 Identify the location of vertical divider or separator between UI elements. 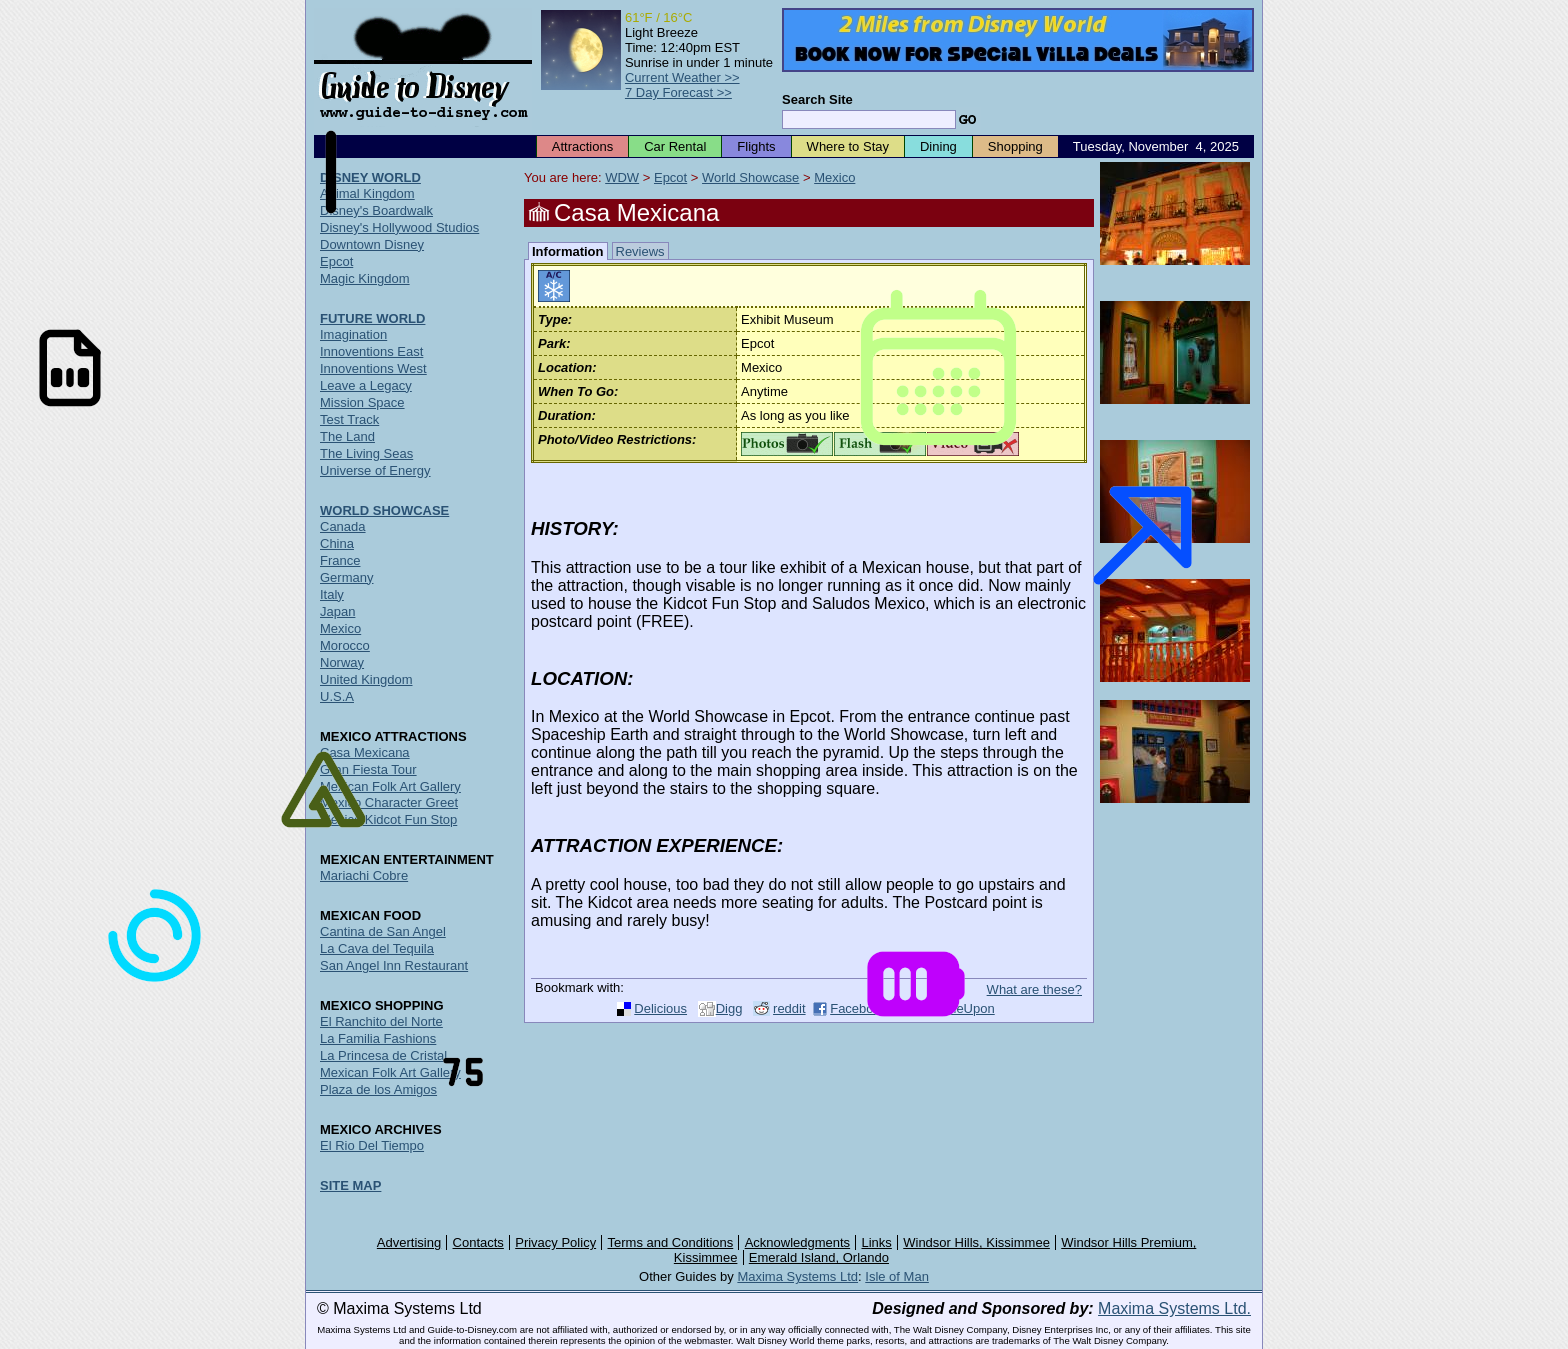
(331, 172).